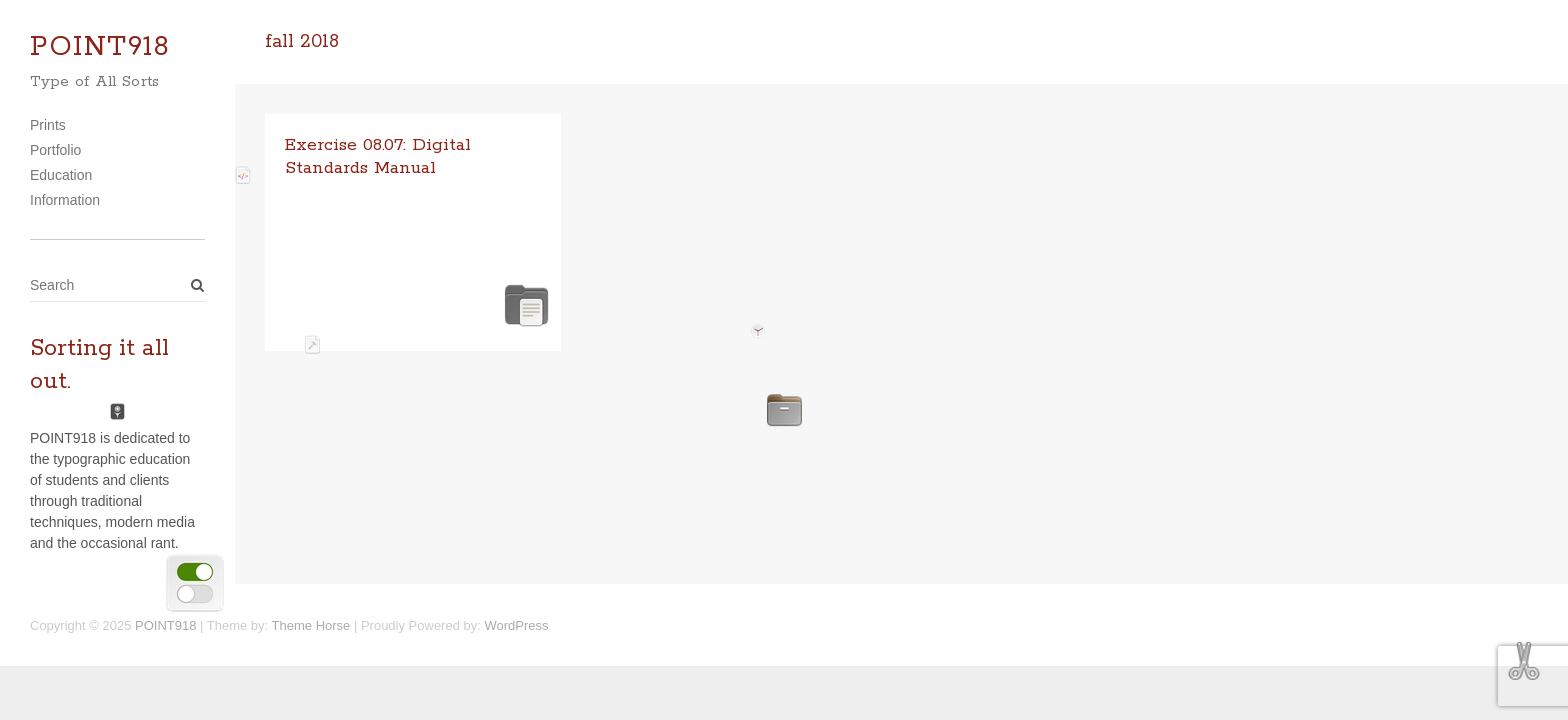 Image resolution: width=1568 pixels, height=720 pixels. I want to click on maven xml configuration file, so click(243, 175).